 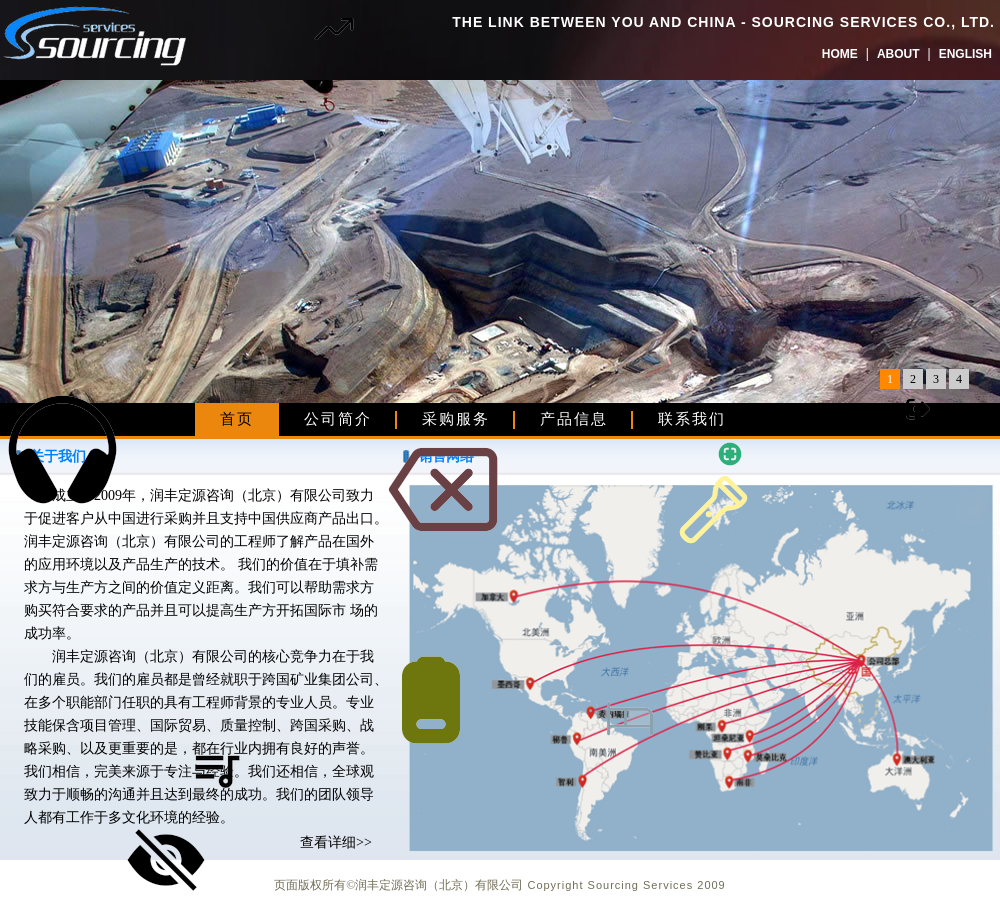 I want to click on indicates low battery level, so click(x=431, y=700).